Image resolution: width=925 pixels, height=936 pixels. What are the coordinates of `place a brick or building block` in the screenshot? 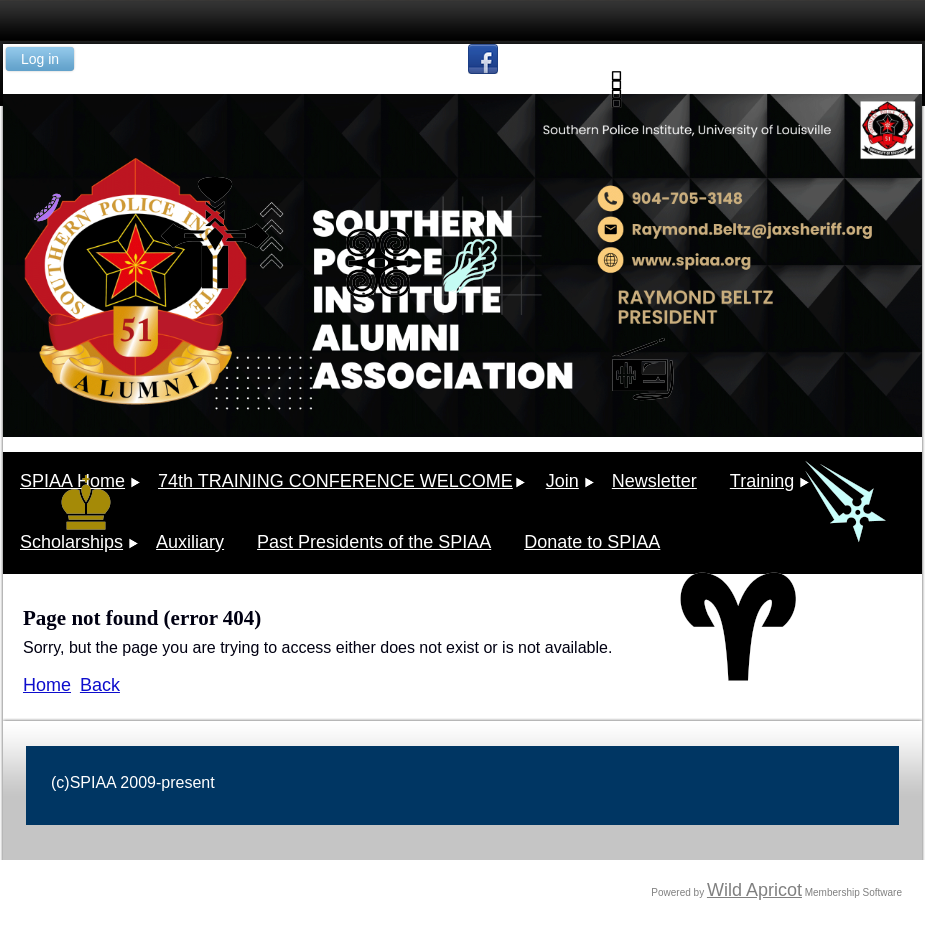 It's located at (616, 89).